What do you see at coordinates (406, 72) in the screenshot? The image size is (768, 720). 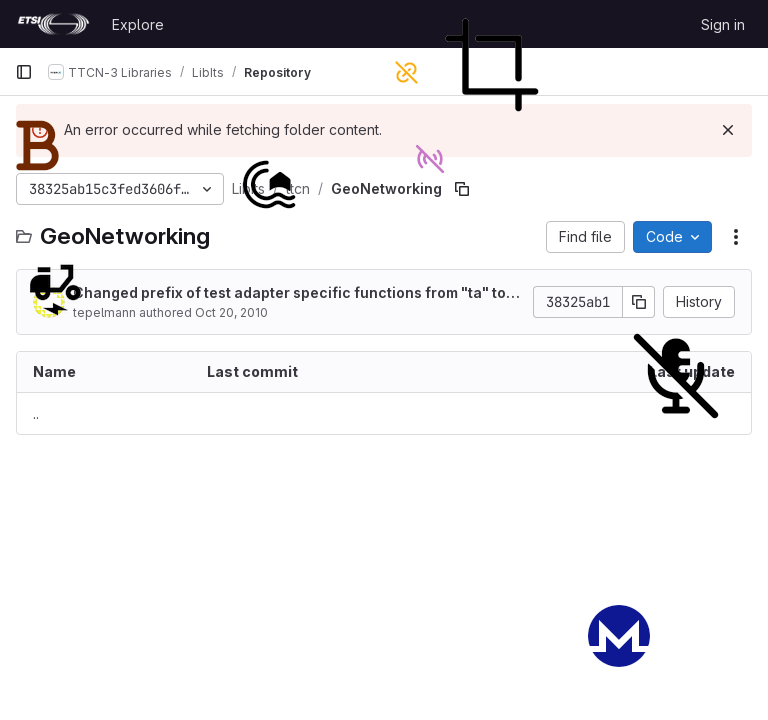 I see `unlink or disconnect a linked item` at bounding box center [406, 72].